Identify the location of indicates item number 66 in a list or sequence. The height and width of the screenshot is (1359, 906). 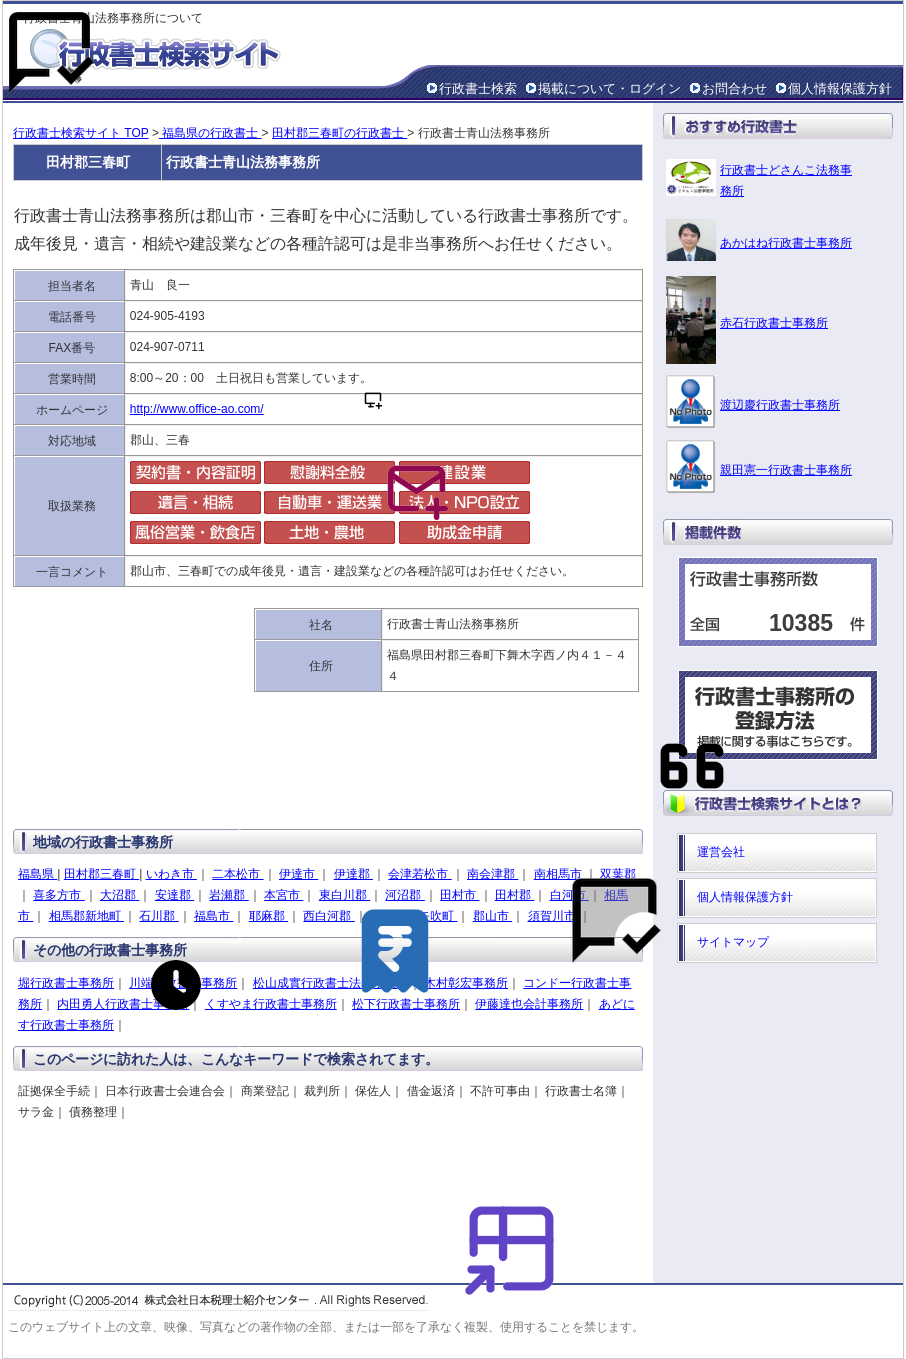
(692, 766).